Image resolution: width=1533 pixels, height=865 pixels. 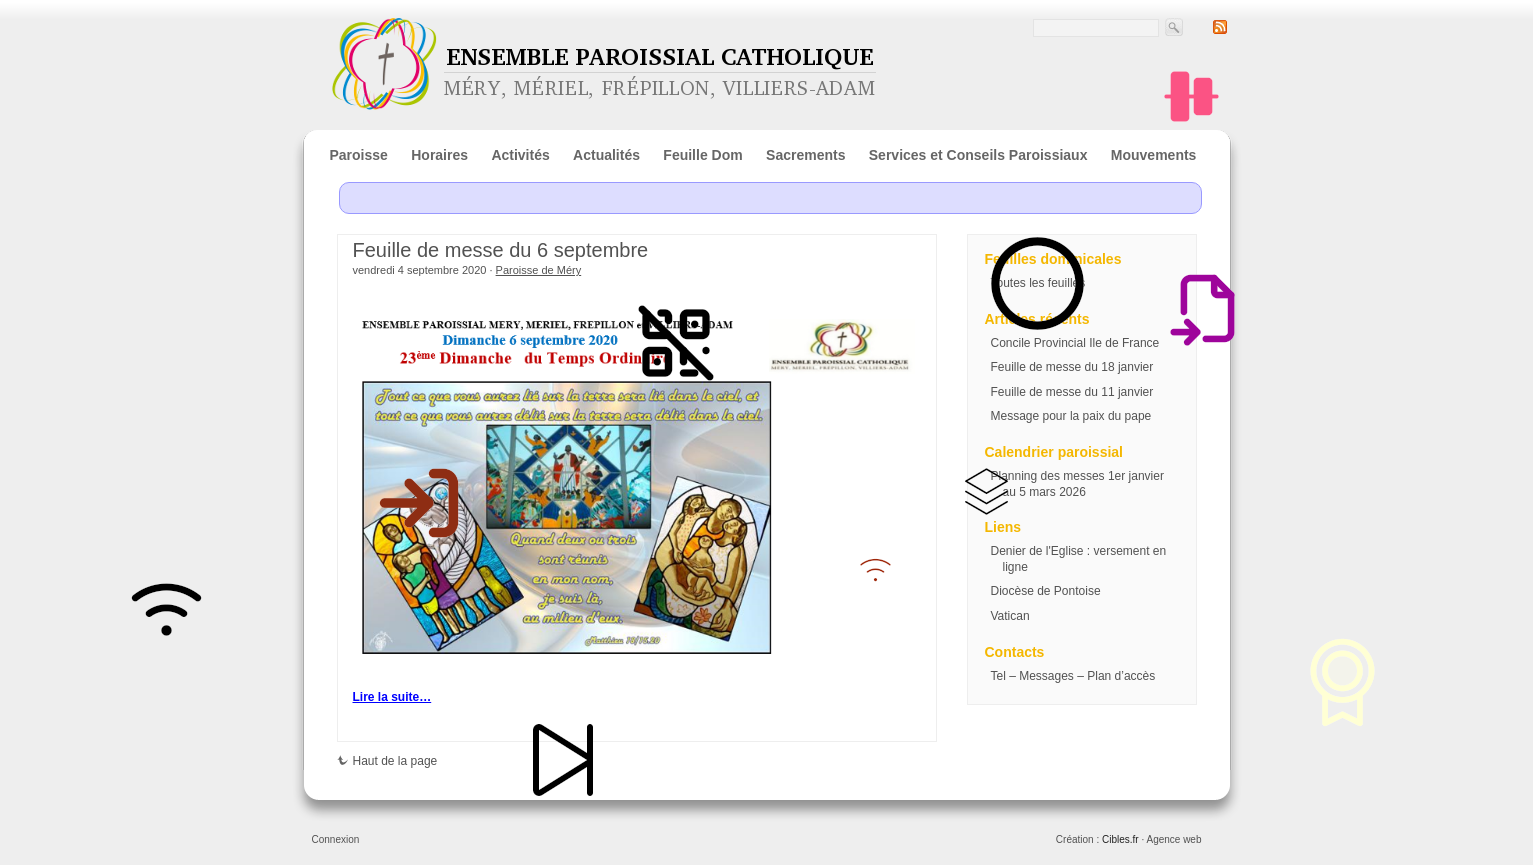 I want to click on unselected radio button or checkbox option, so click(x=1037, y=283).